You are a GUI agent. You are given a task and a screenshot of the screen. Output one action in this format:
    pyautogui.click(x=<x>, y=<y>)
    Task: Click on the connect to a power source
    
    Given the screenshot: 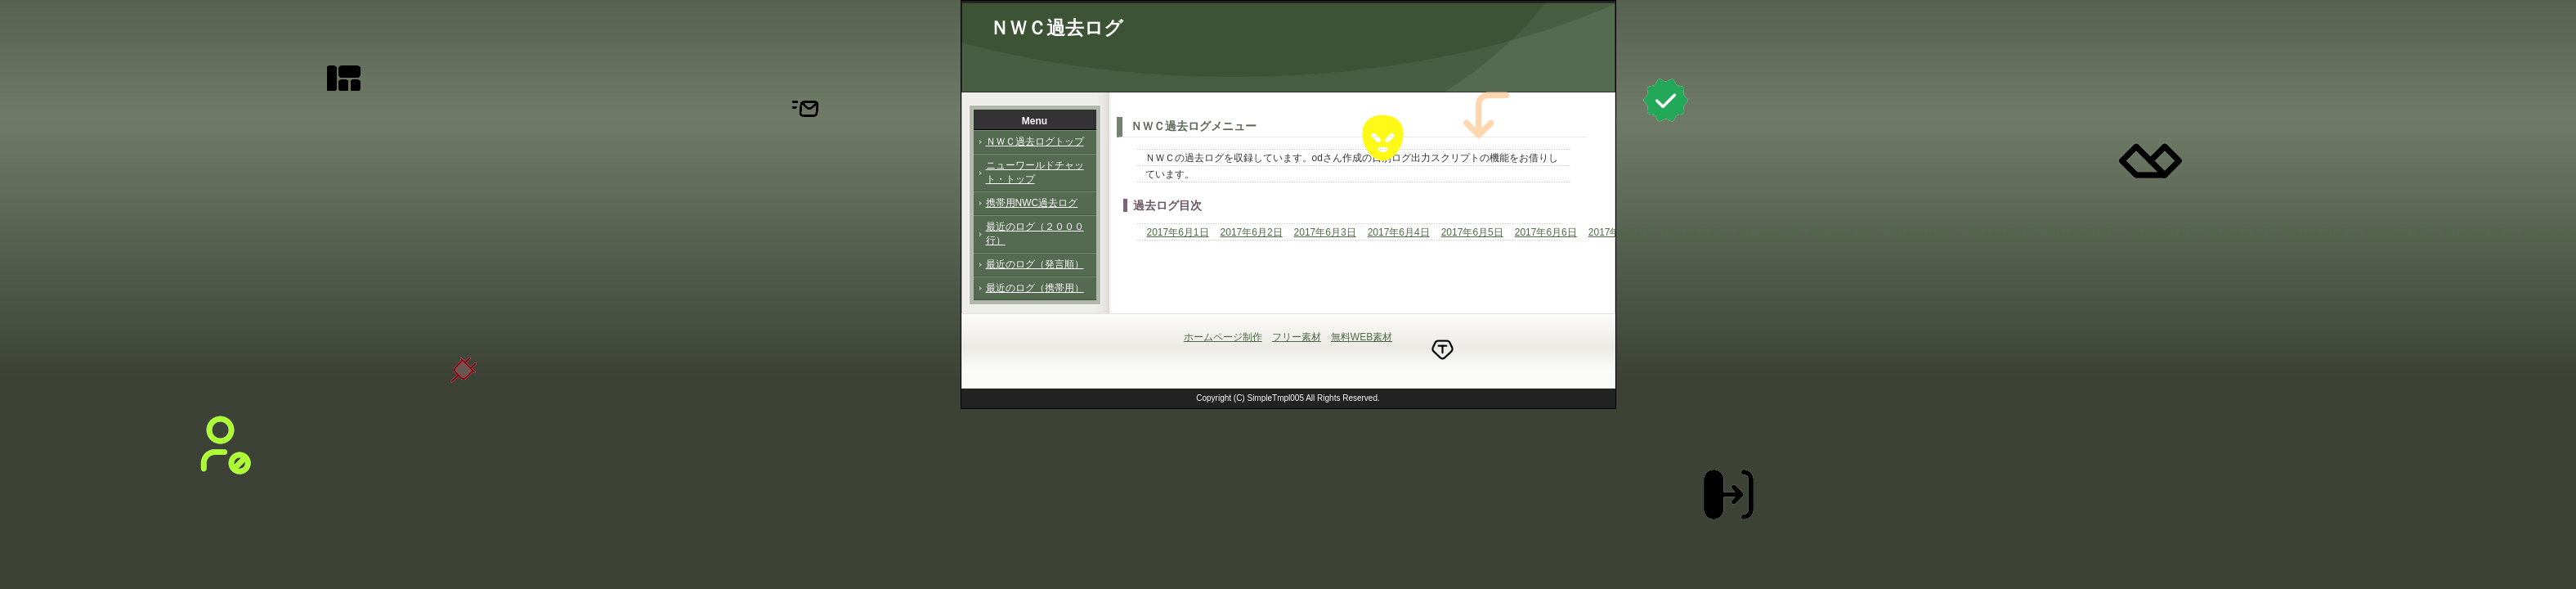 What is the action you would take?
    pyautogui.click(x=463, y=370)
    